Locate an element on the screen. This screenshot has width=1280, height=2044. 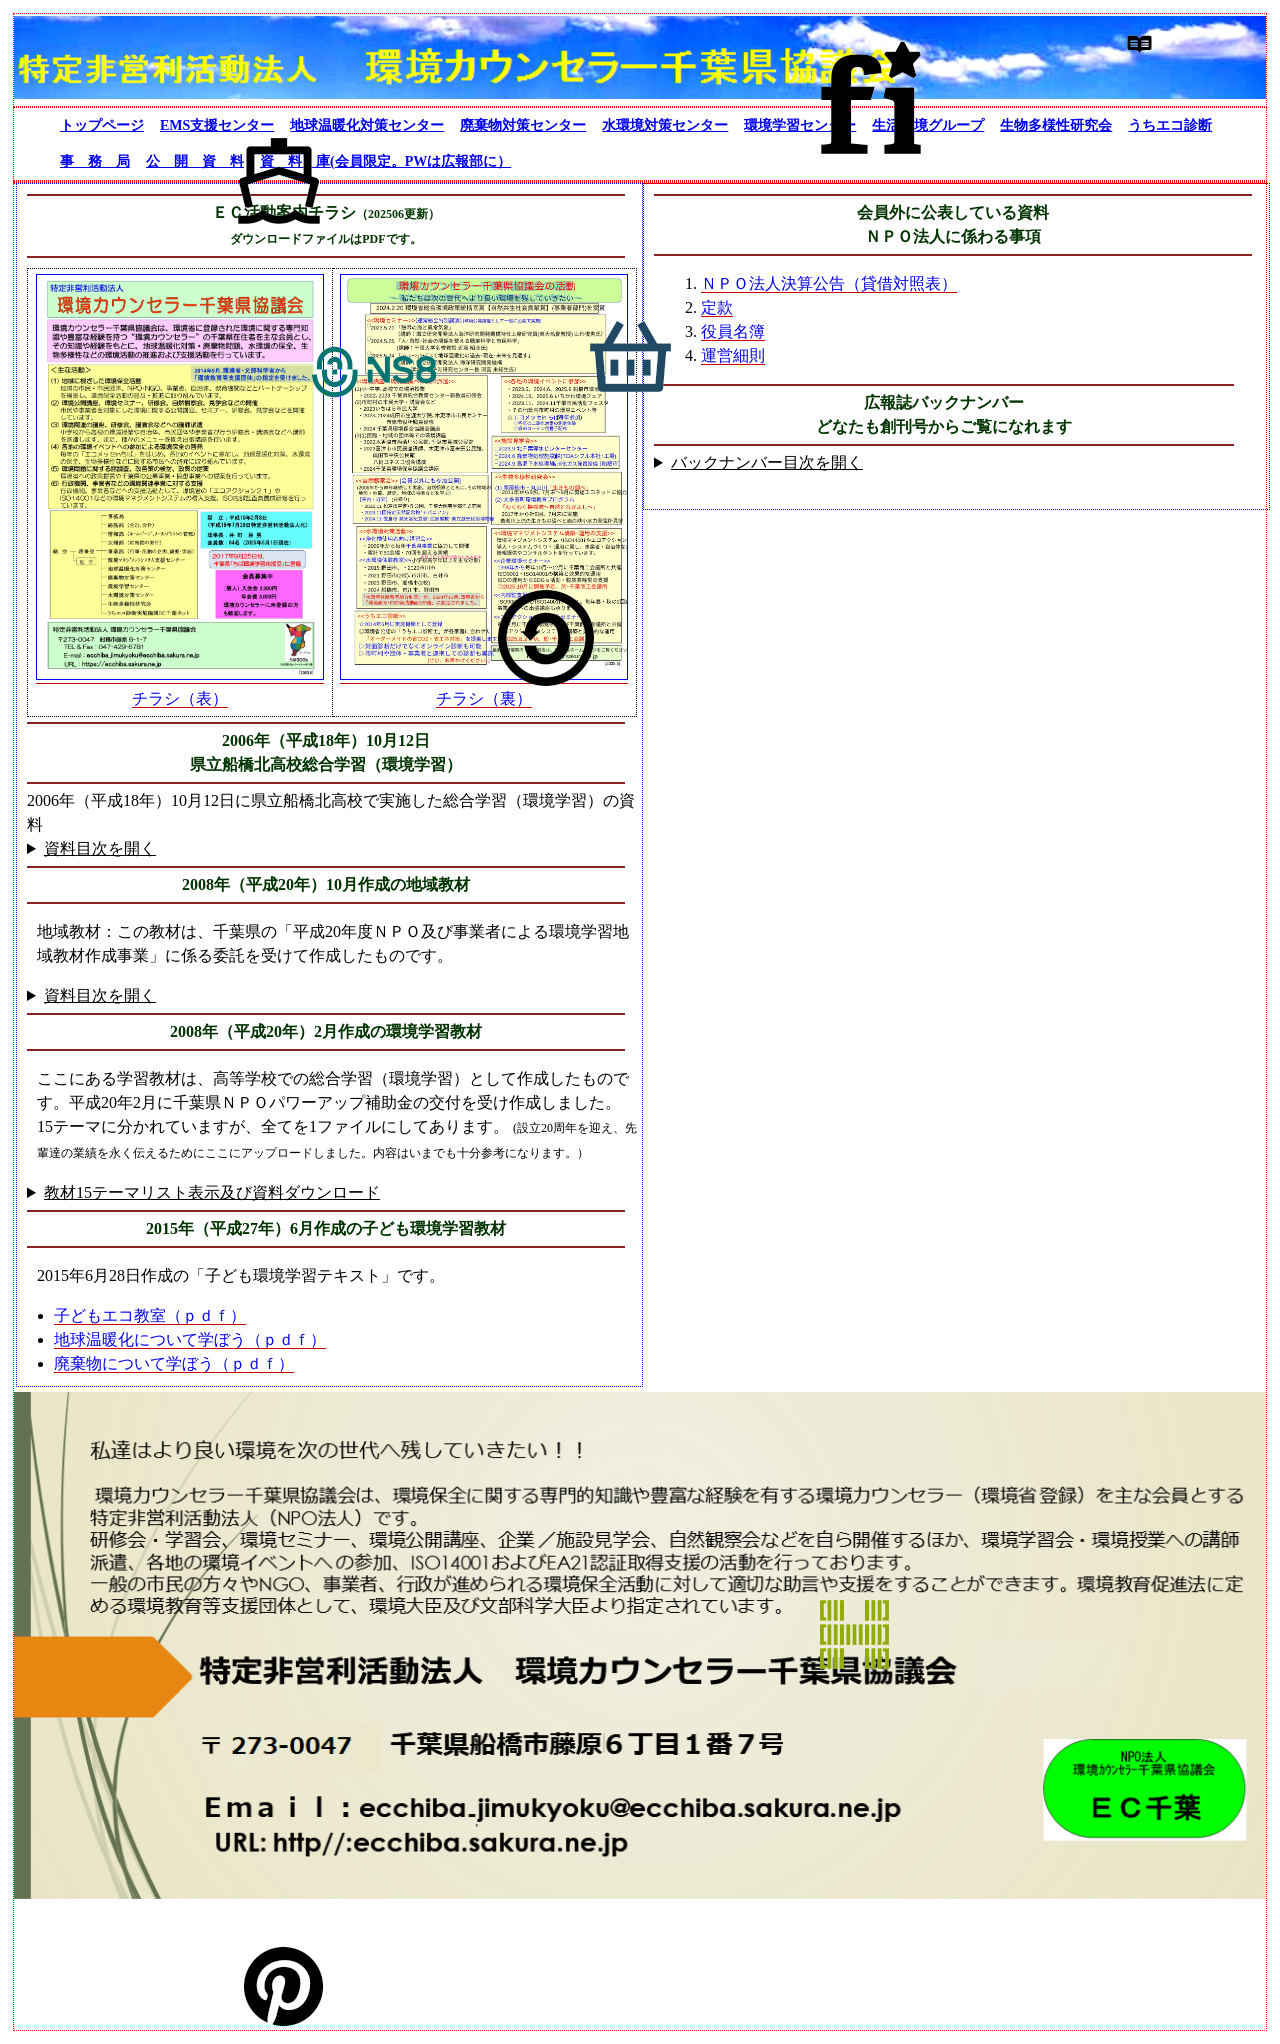
view readme documentation is located at coordinates (1139, 44).